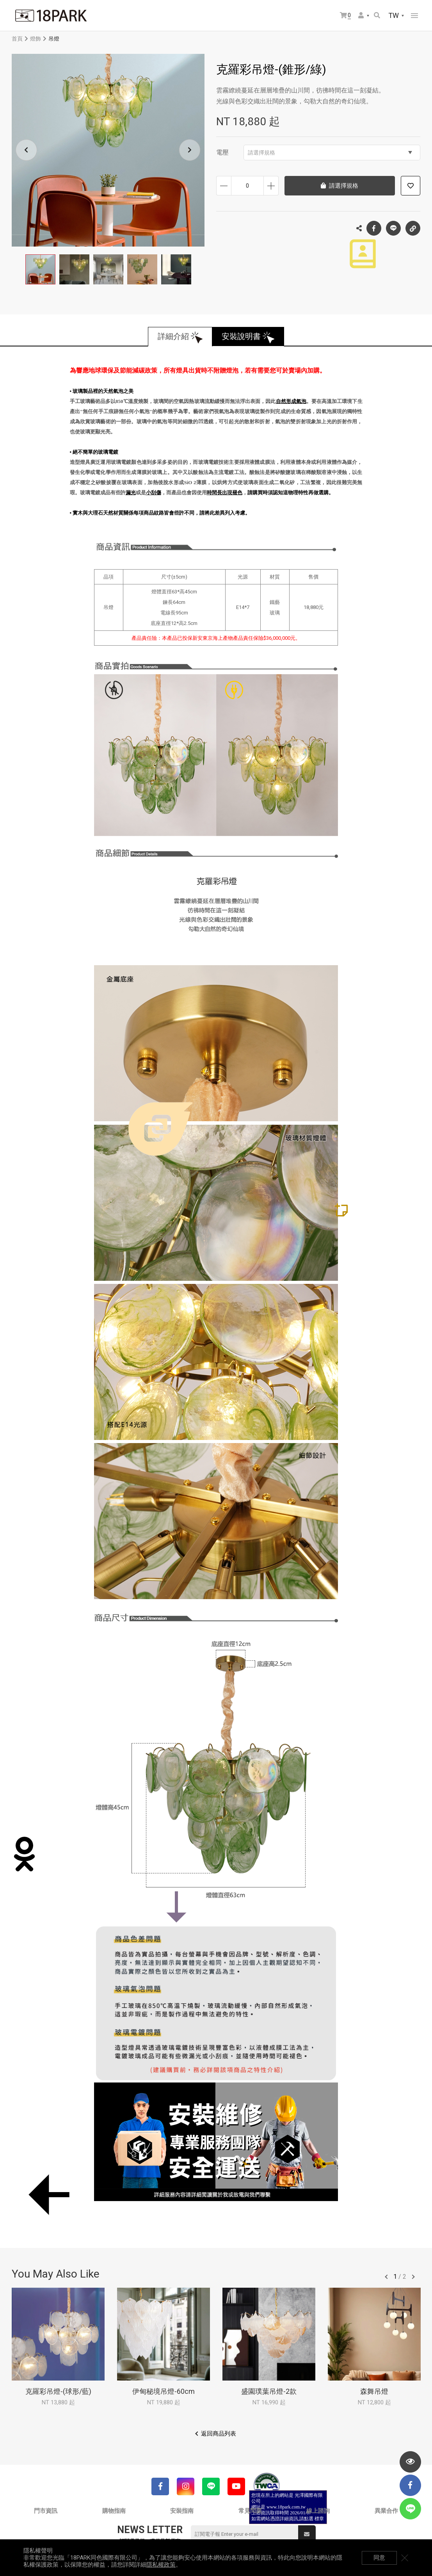 The image size is (432, 2576). Describe the element at coordinates (24, 1854) in the screenshot. I see `open odnoklassniki social network` at that location.